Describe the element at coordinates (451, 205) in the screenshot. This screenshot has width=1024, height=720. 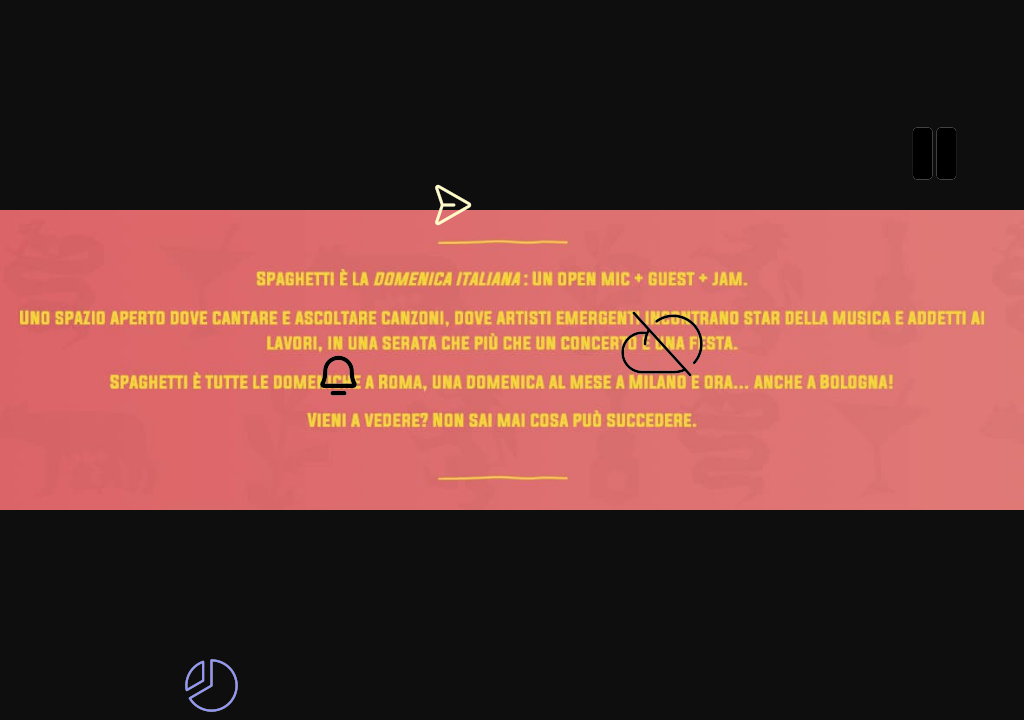
I see `send a message` at that location.